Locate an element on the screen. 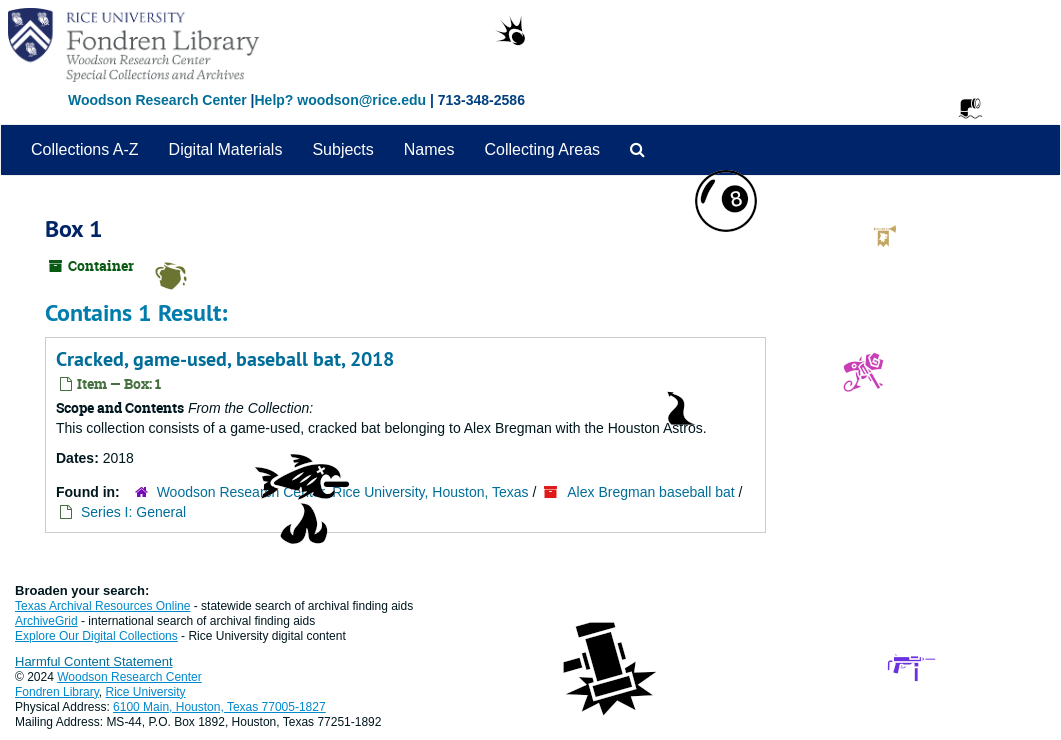 This screenshot has width=1061, height=740. select the grease gun weapon is located at coordinates (911, 667).